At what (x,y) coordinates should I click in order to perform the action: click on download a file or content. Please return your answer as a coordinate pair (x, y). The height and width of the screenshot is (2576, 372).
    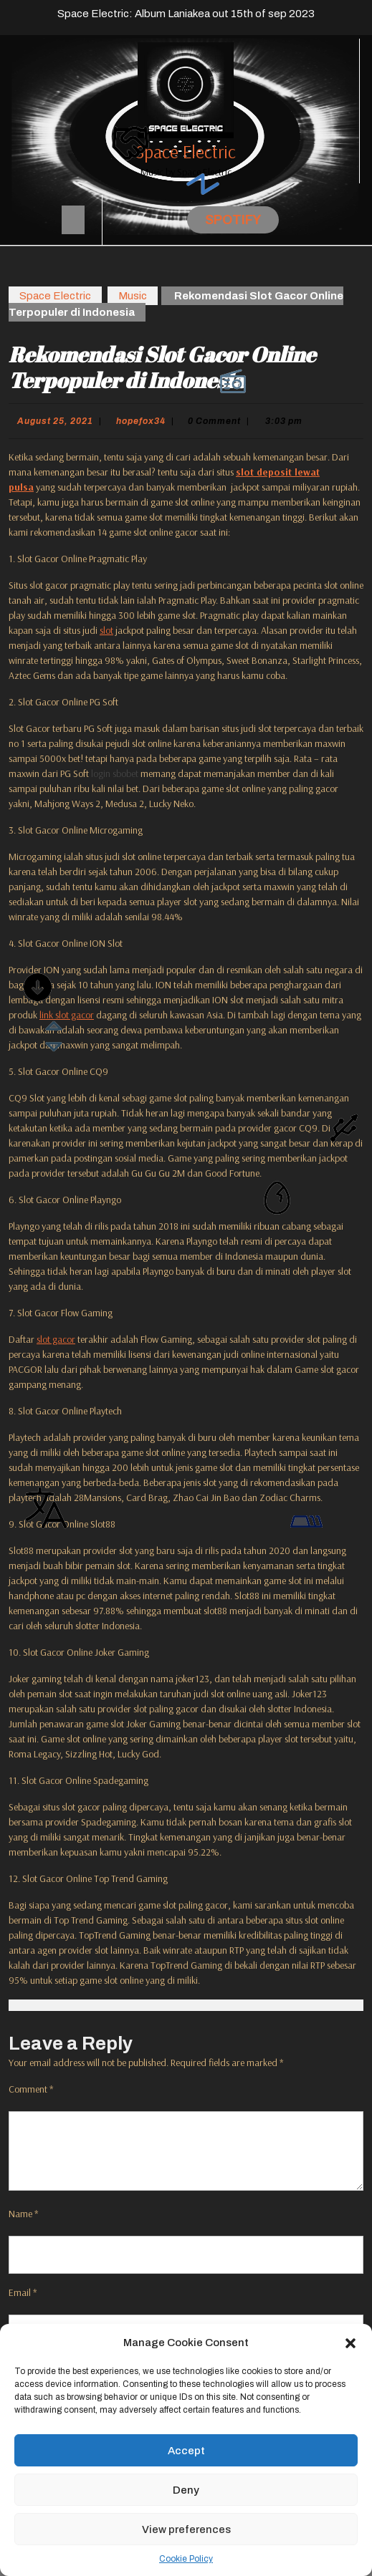
    Looking at the image, I should click on (37, 987).